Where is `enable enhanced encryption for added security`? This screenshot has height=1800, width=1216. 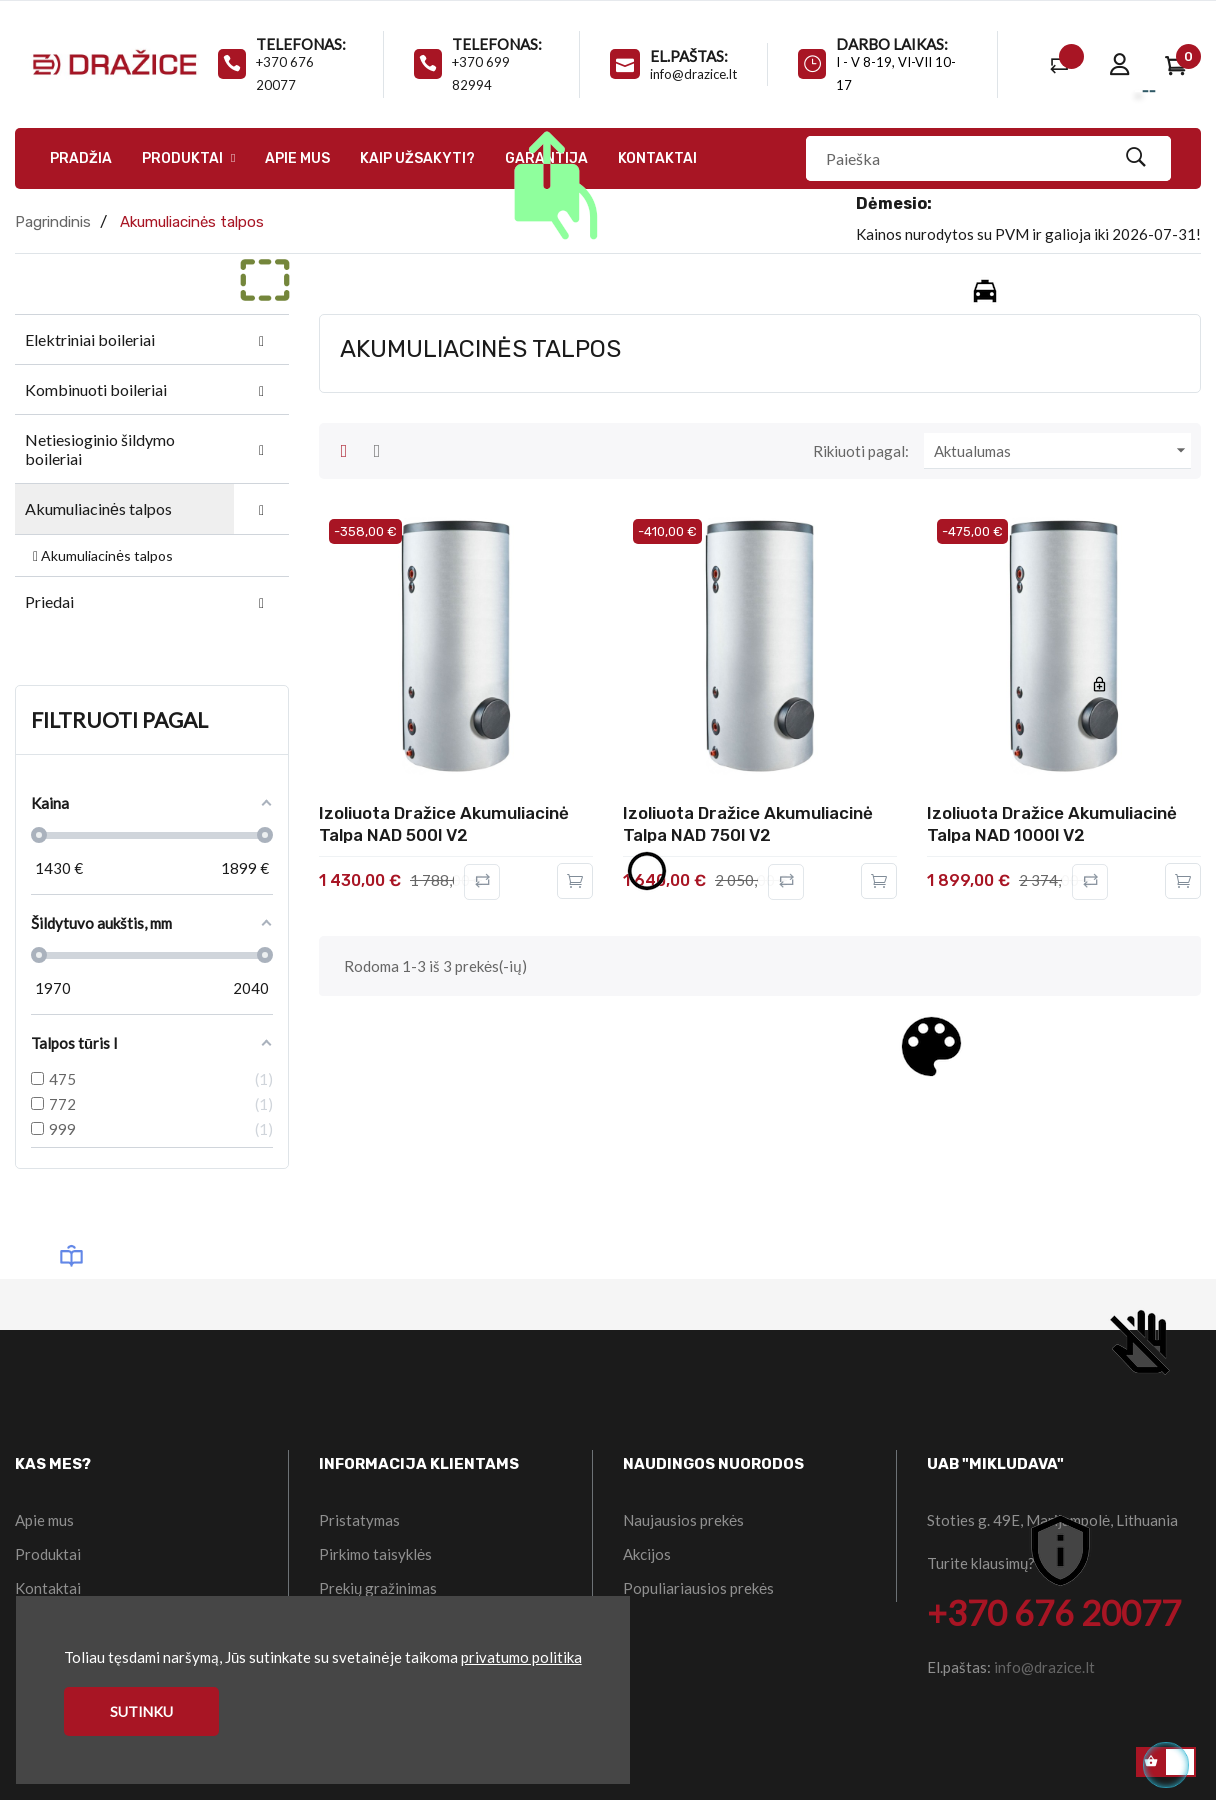
enable enhanced encryption for added security is located at coordinates (1099, 684).